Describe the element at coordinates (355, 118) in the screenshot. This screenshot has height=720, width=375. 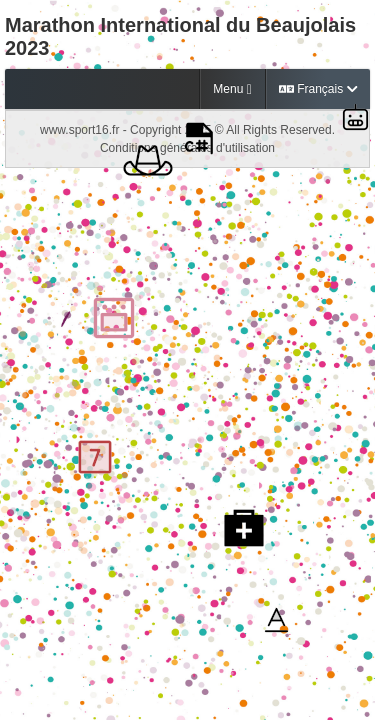
I see `access AI assistant or chatbot` at that location.